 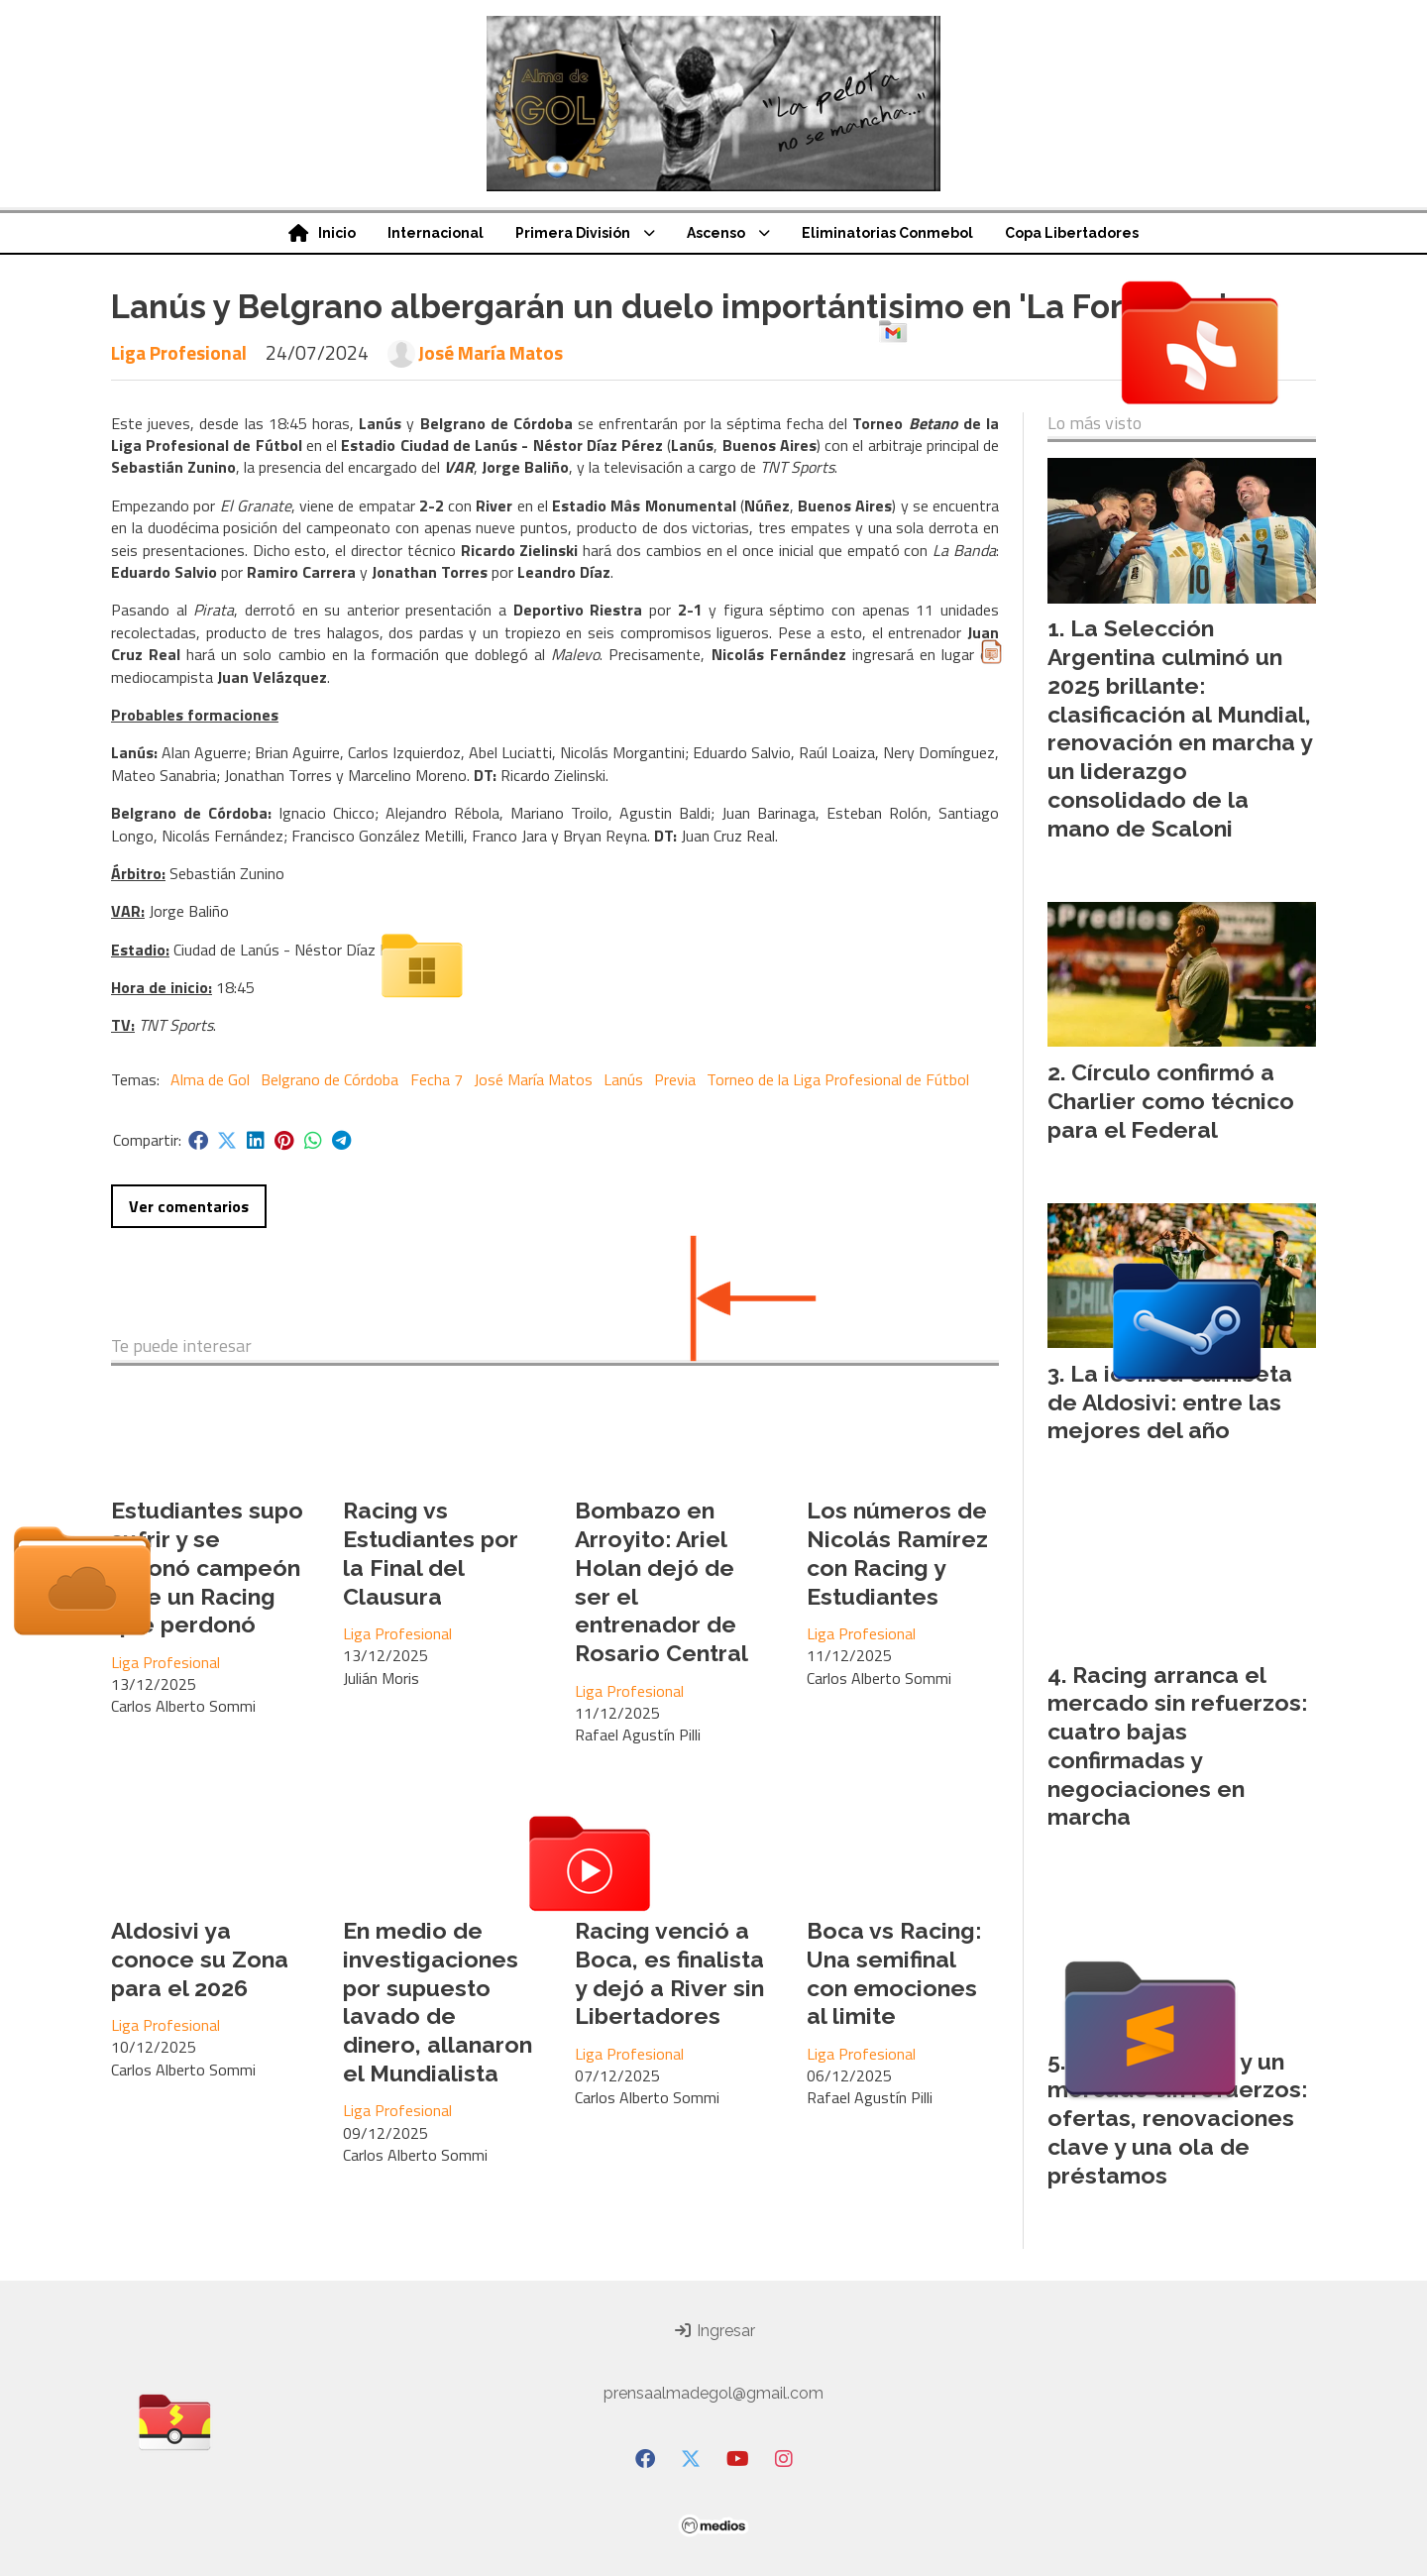 What do you see at coordinates (1150, 2033) in the screenshot?
I see `open sublime text project folder` at bounding box center [1150, 2033].